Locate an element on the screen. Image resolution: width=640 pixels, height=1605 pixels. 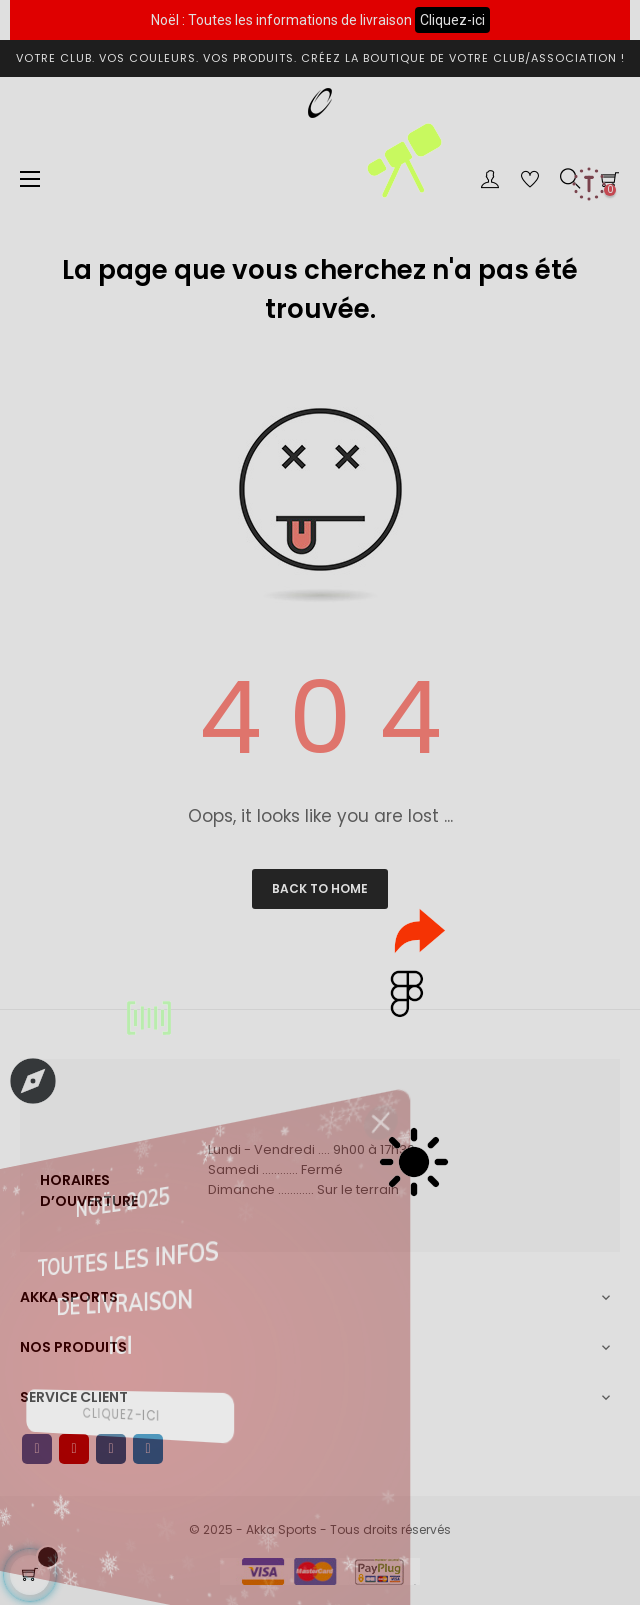
switch to light mode is located at coordinates (414, 1162).